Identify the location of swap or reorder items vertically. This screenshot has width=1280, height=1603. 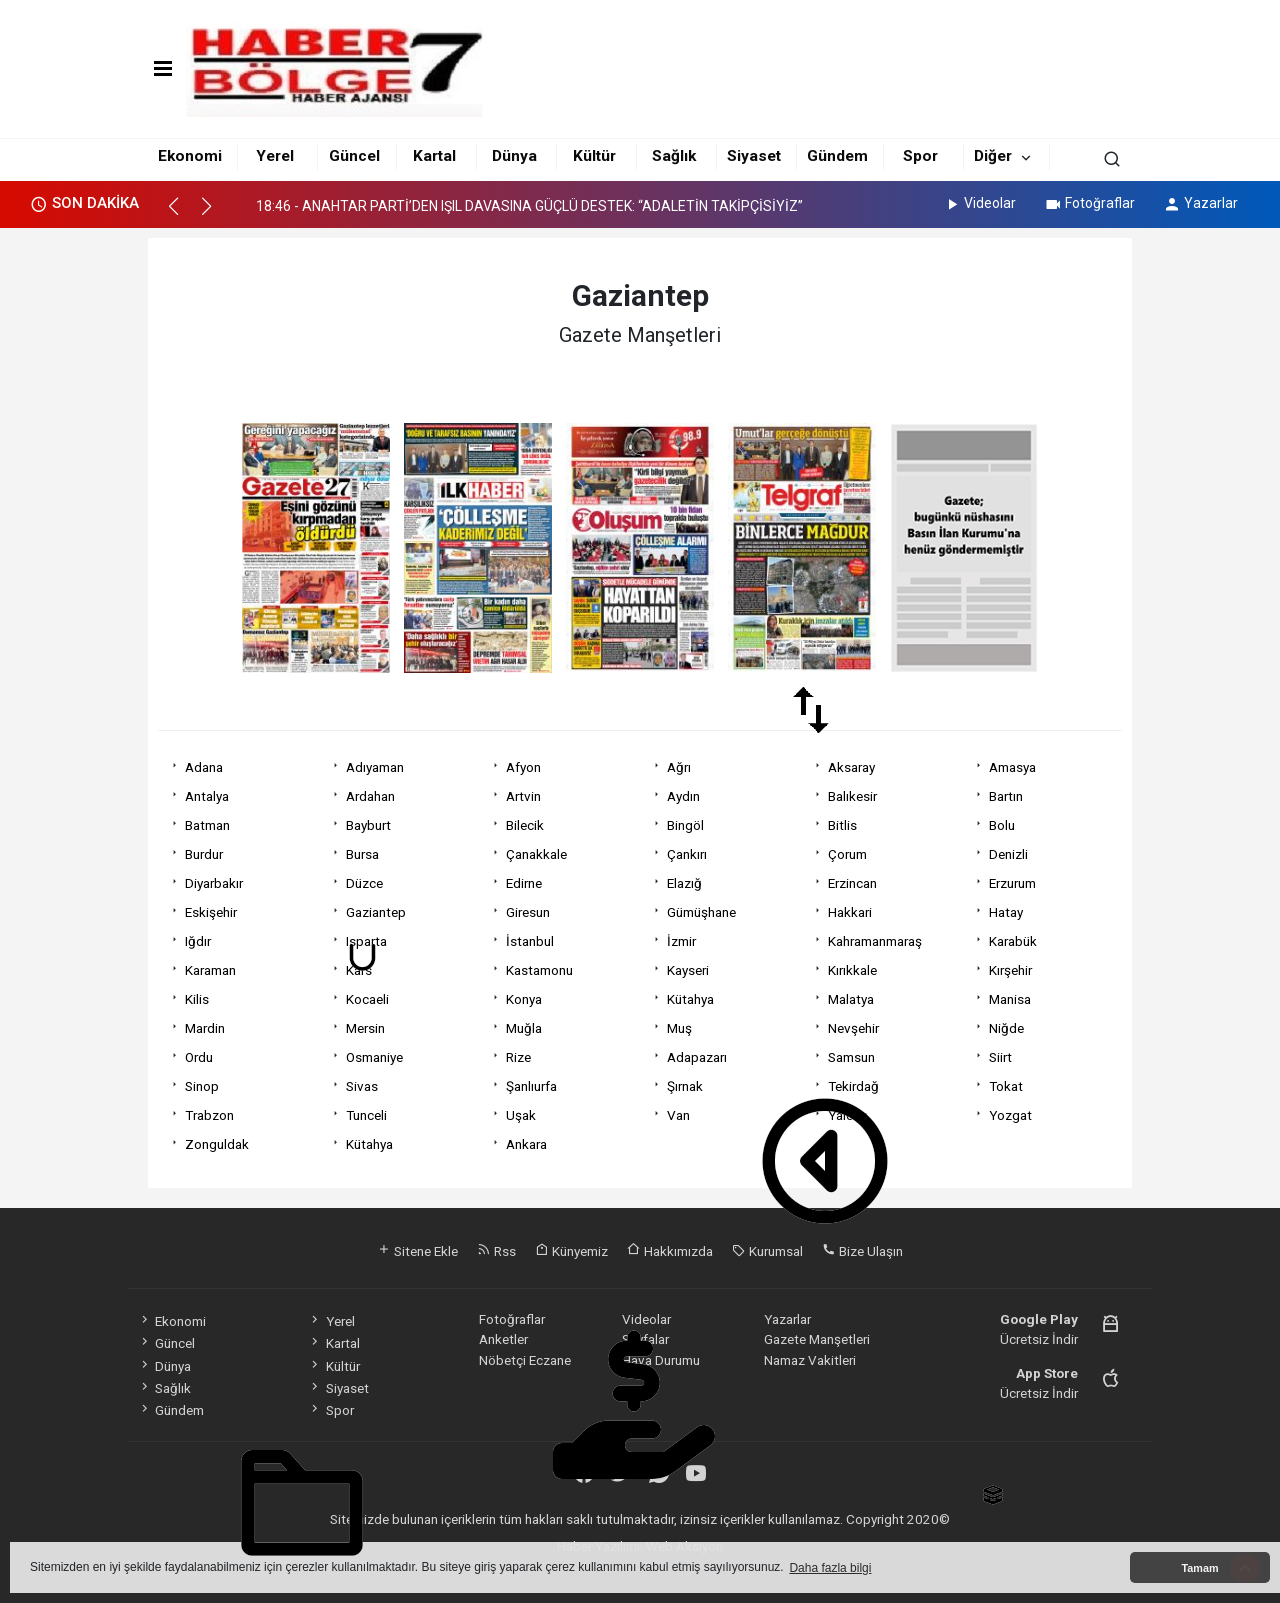
(811, 710).